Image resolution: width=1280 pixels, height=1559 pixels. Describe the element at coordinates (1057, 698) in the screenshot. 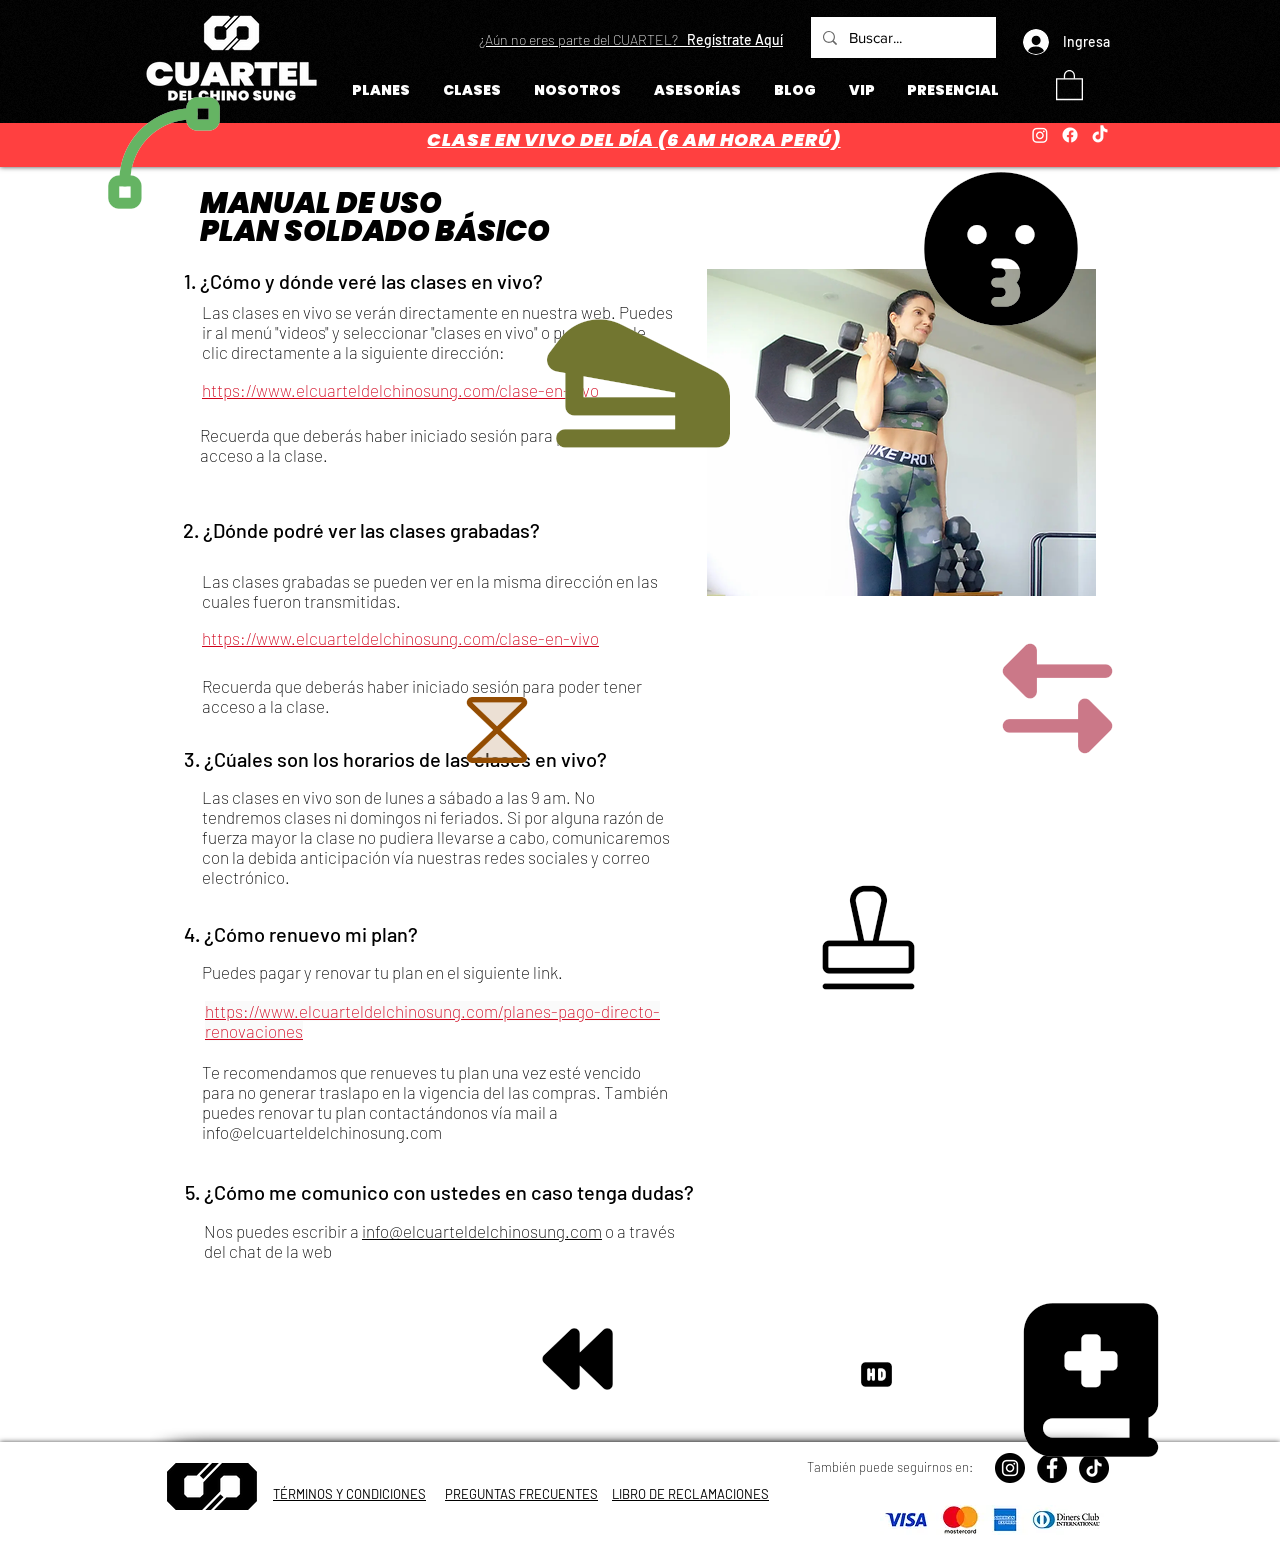

I see `swap or exchange items` at that location.